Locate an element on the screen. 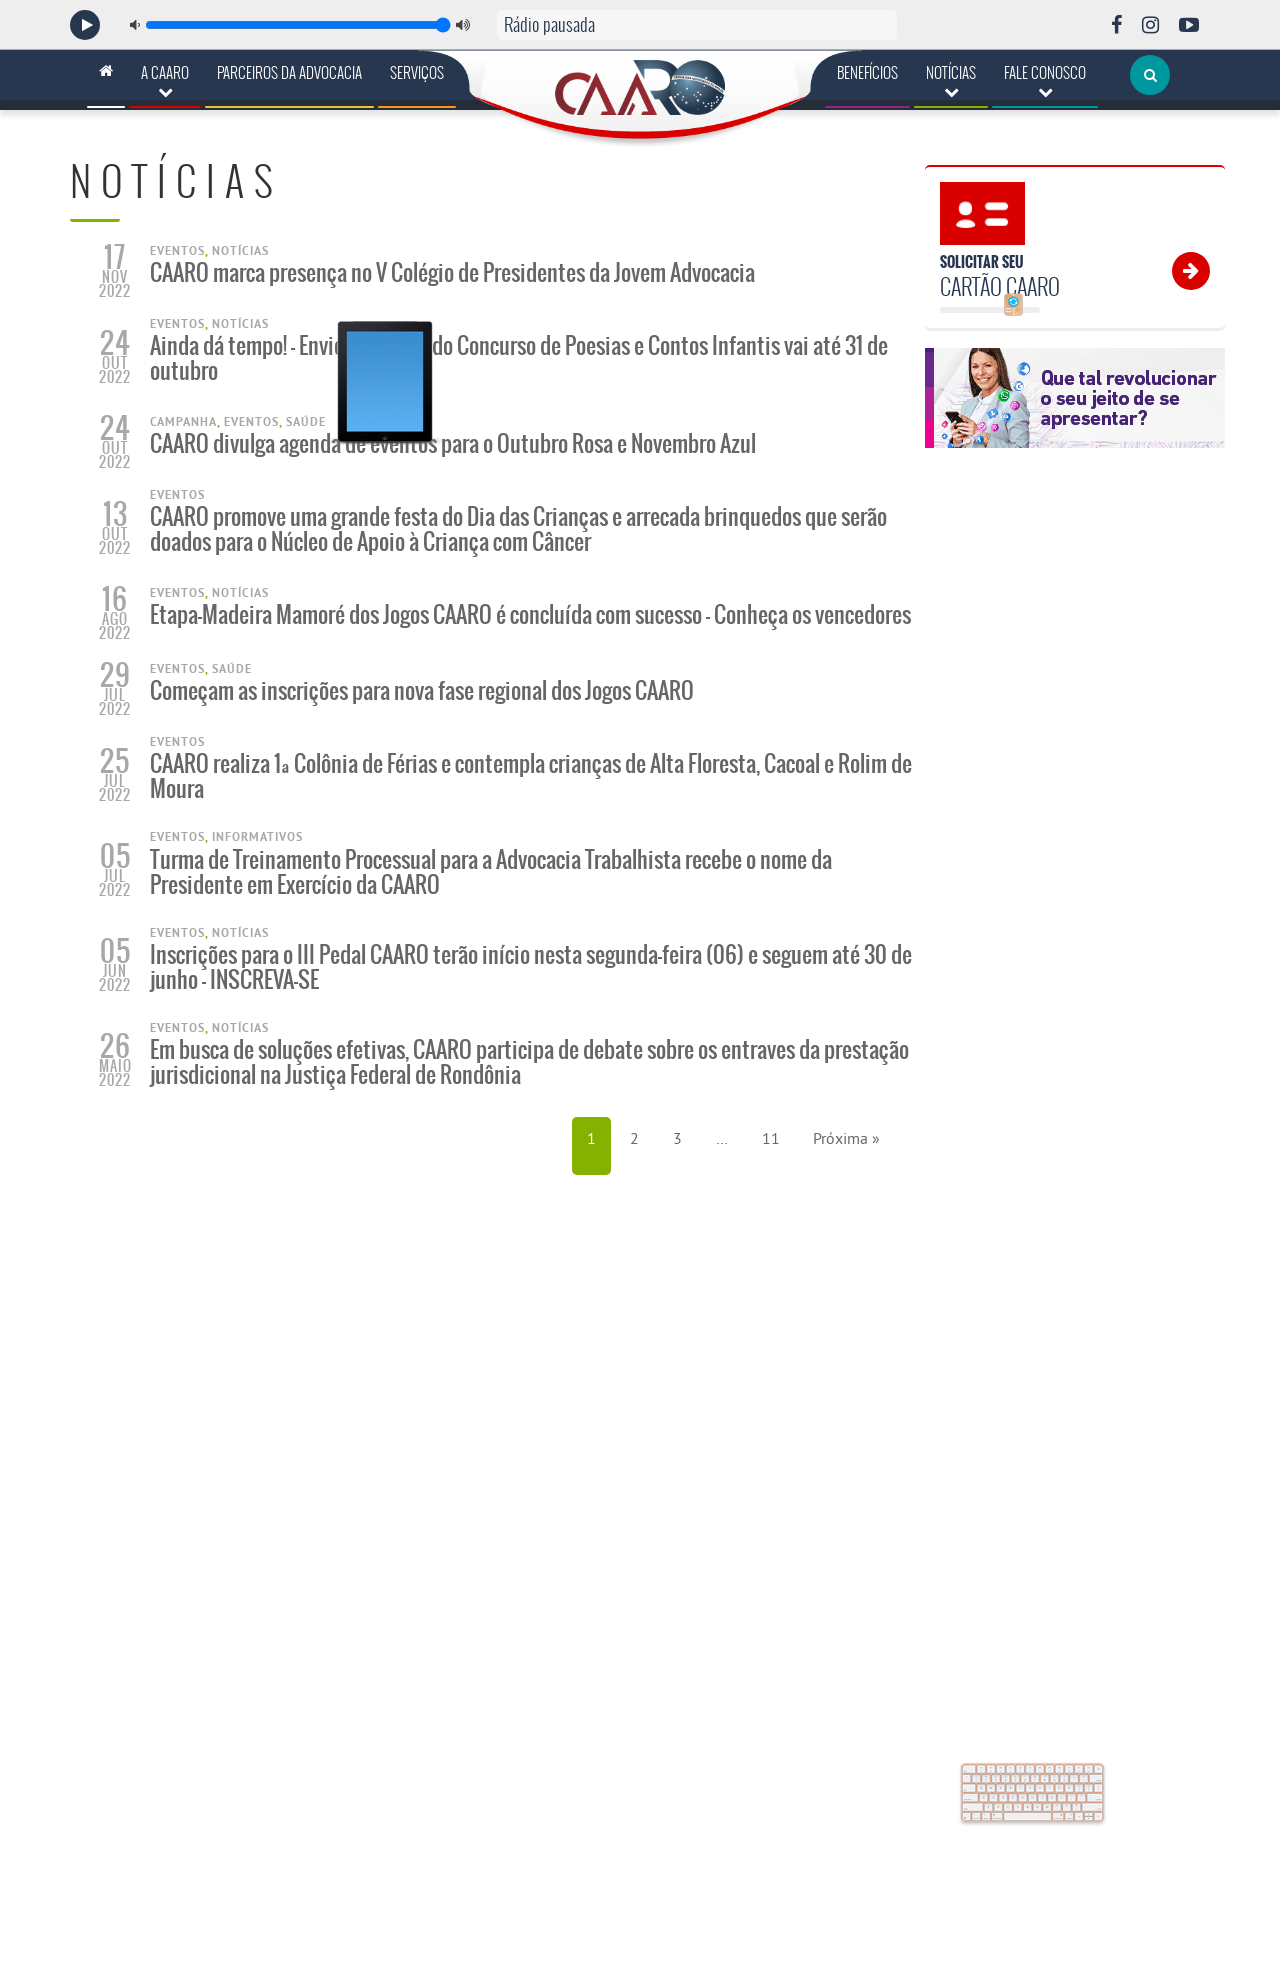 The height and width of the screenshot is (1975, 1280). connect a bluetooth keyboard is located at coordinates (1032, 1792).